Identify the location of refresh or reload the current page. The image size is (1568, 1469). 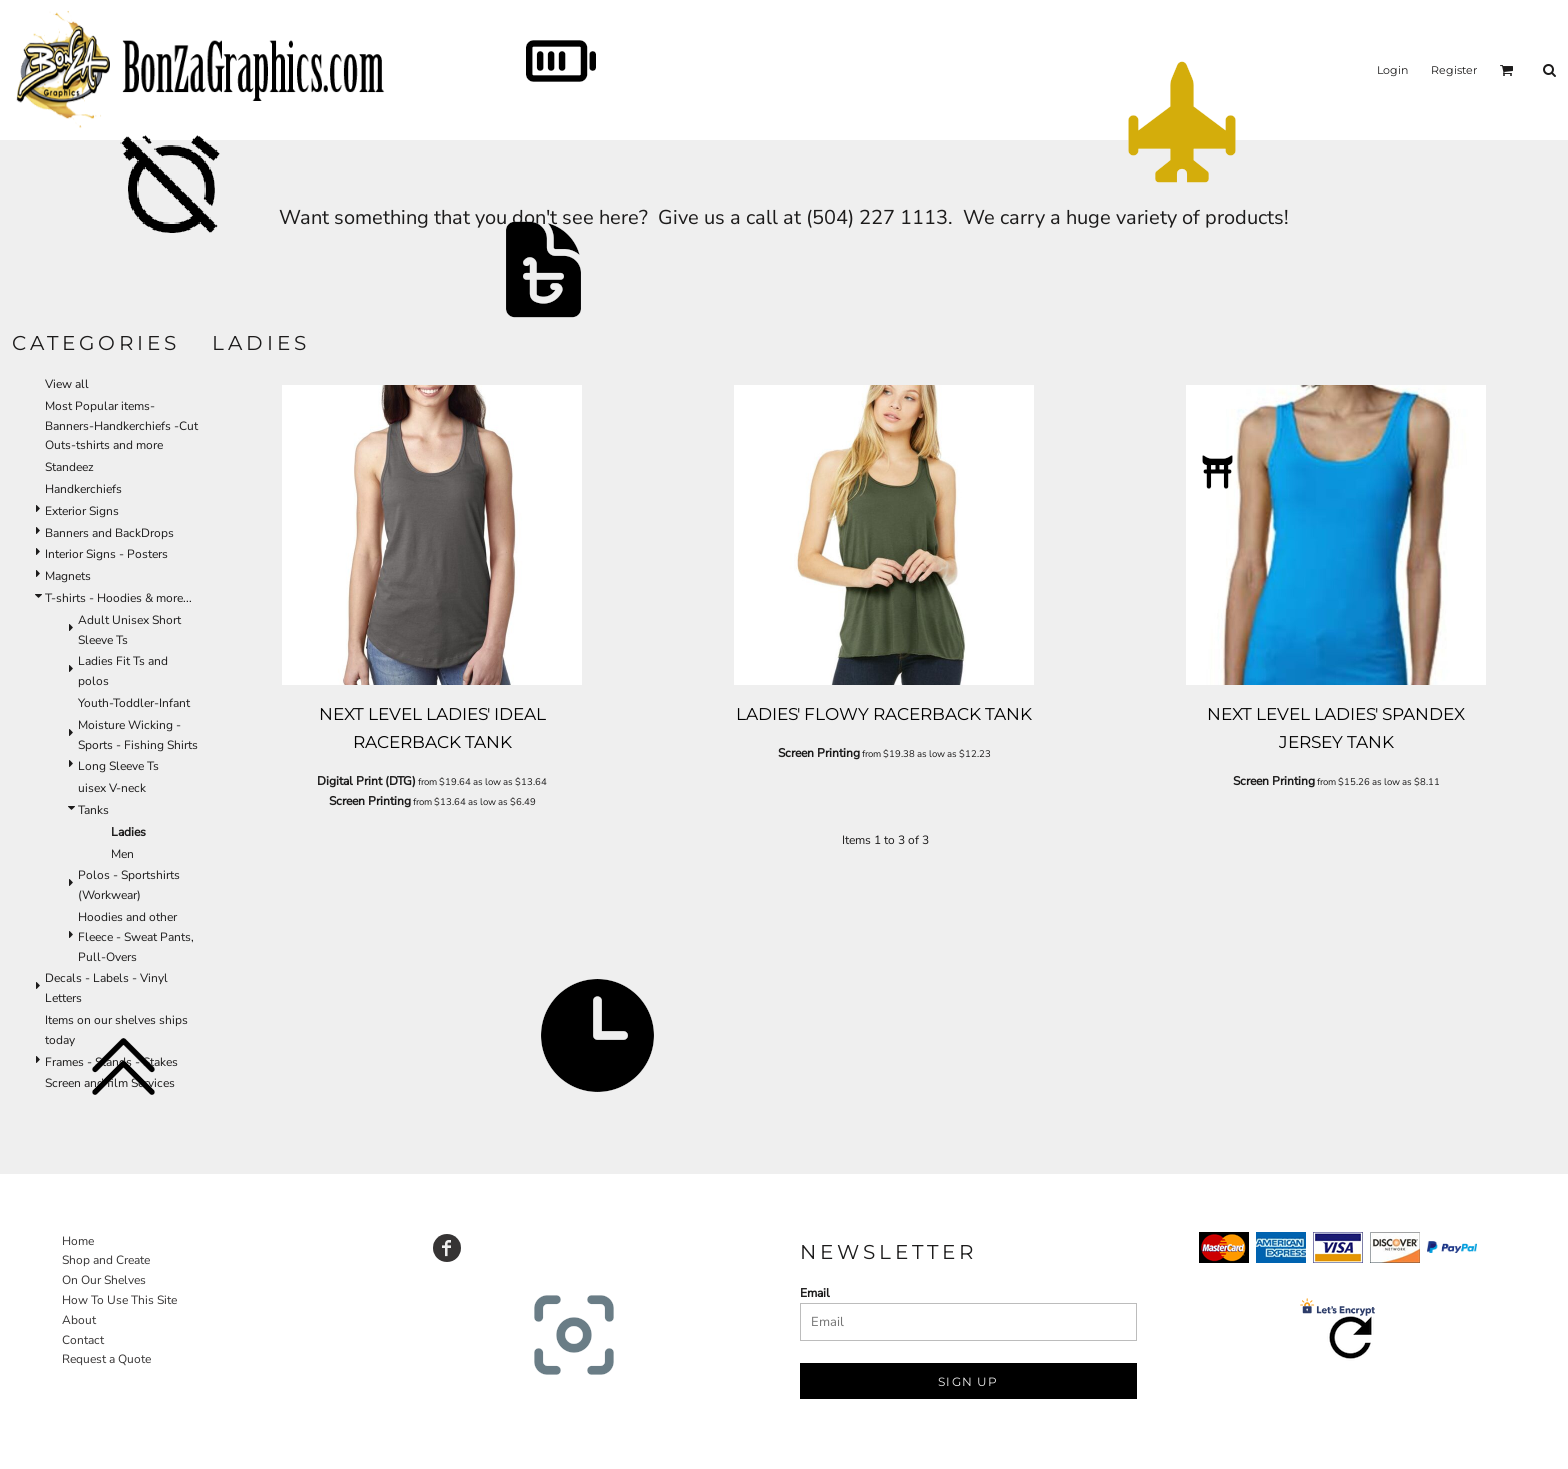
(1350, 1337).